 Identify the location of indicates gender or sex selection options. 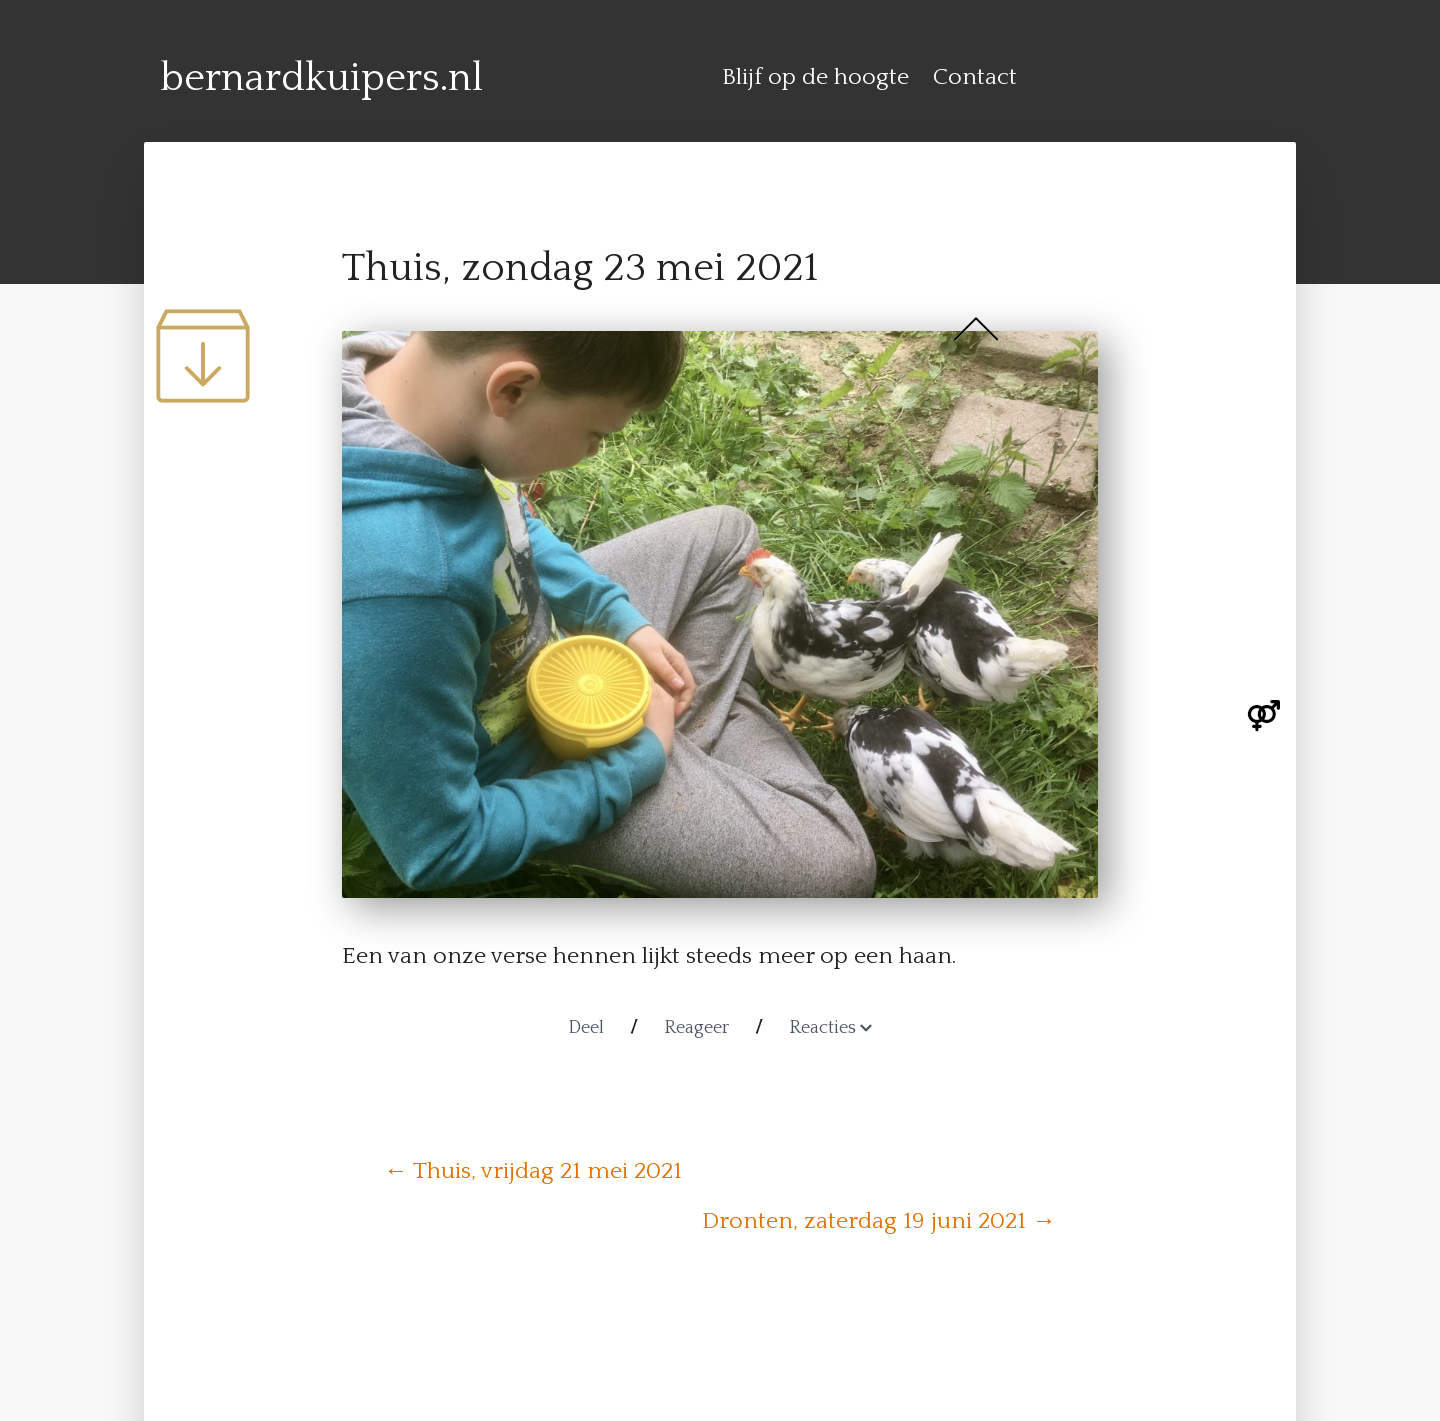
(1263, 716).